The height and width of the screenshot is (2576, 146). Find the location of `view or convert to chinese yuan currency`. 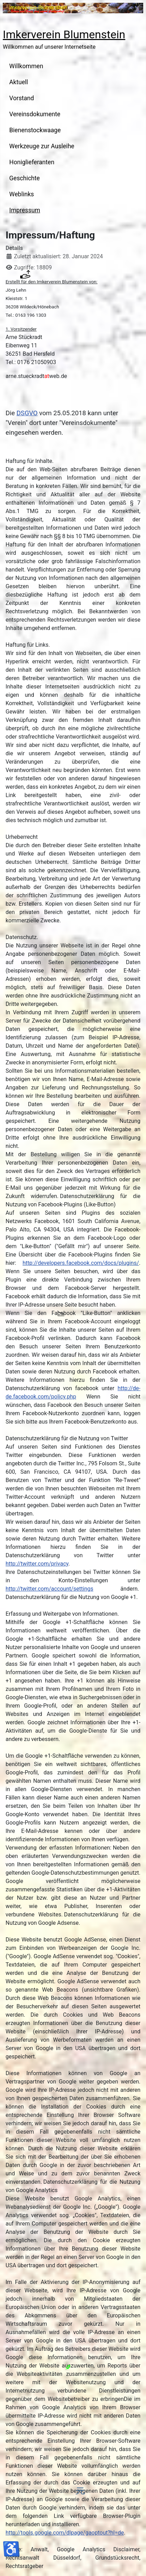

view or convert to chinese yuan currency is located at coordinates (80, 2491).